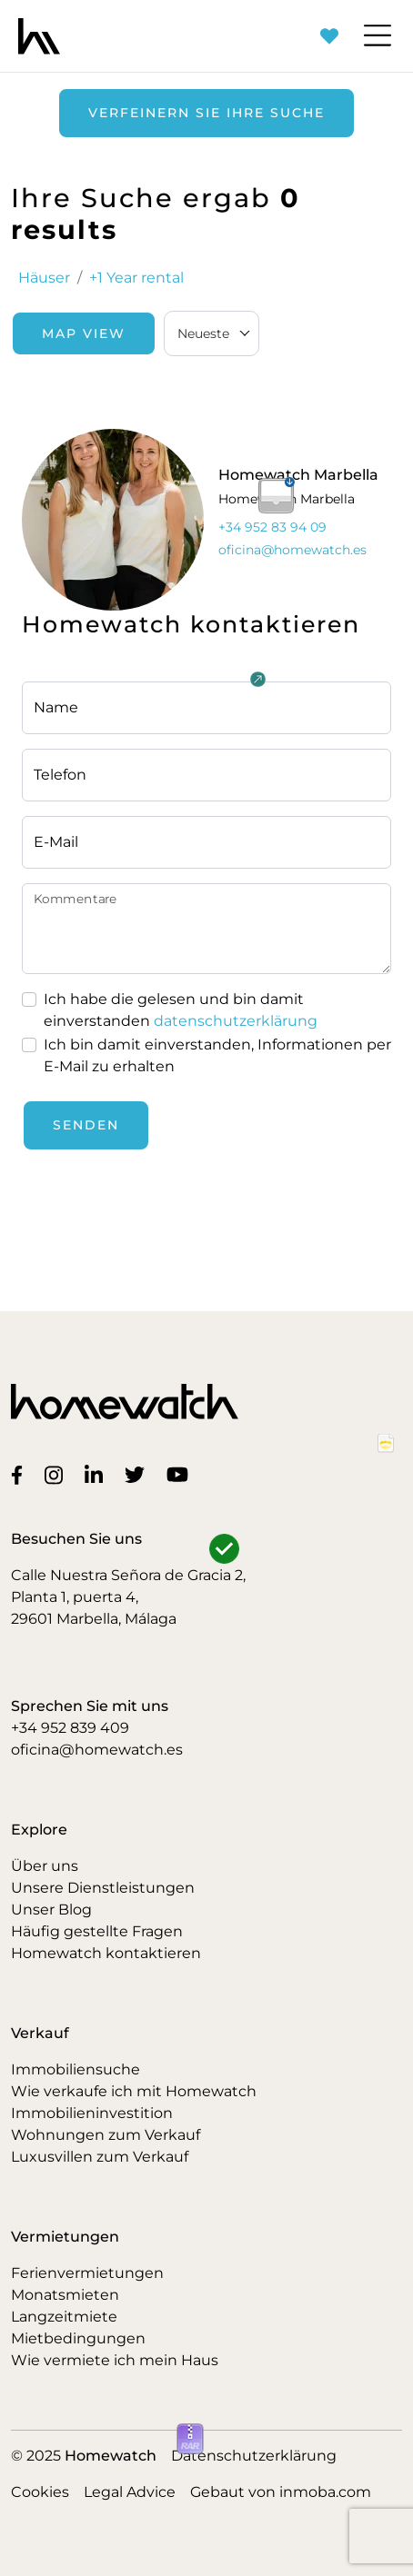 The width and height of the screenshot is (413, 2576). Describe the element at coordinates (276, 495) in the screenshot. I see `open your email inbox` at that location.